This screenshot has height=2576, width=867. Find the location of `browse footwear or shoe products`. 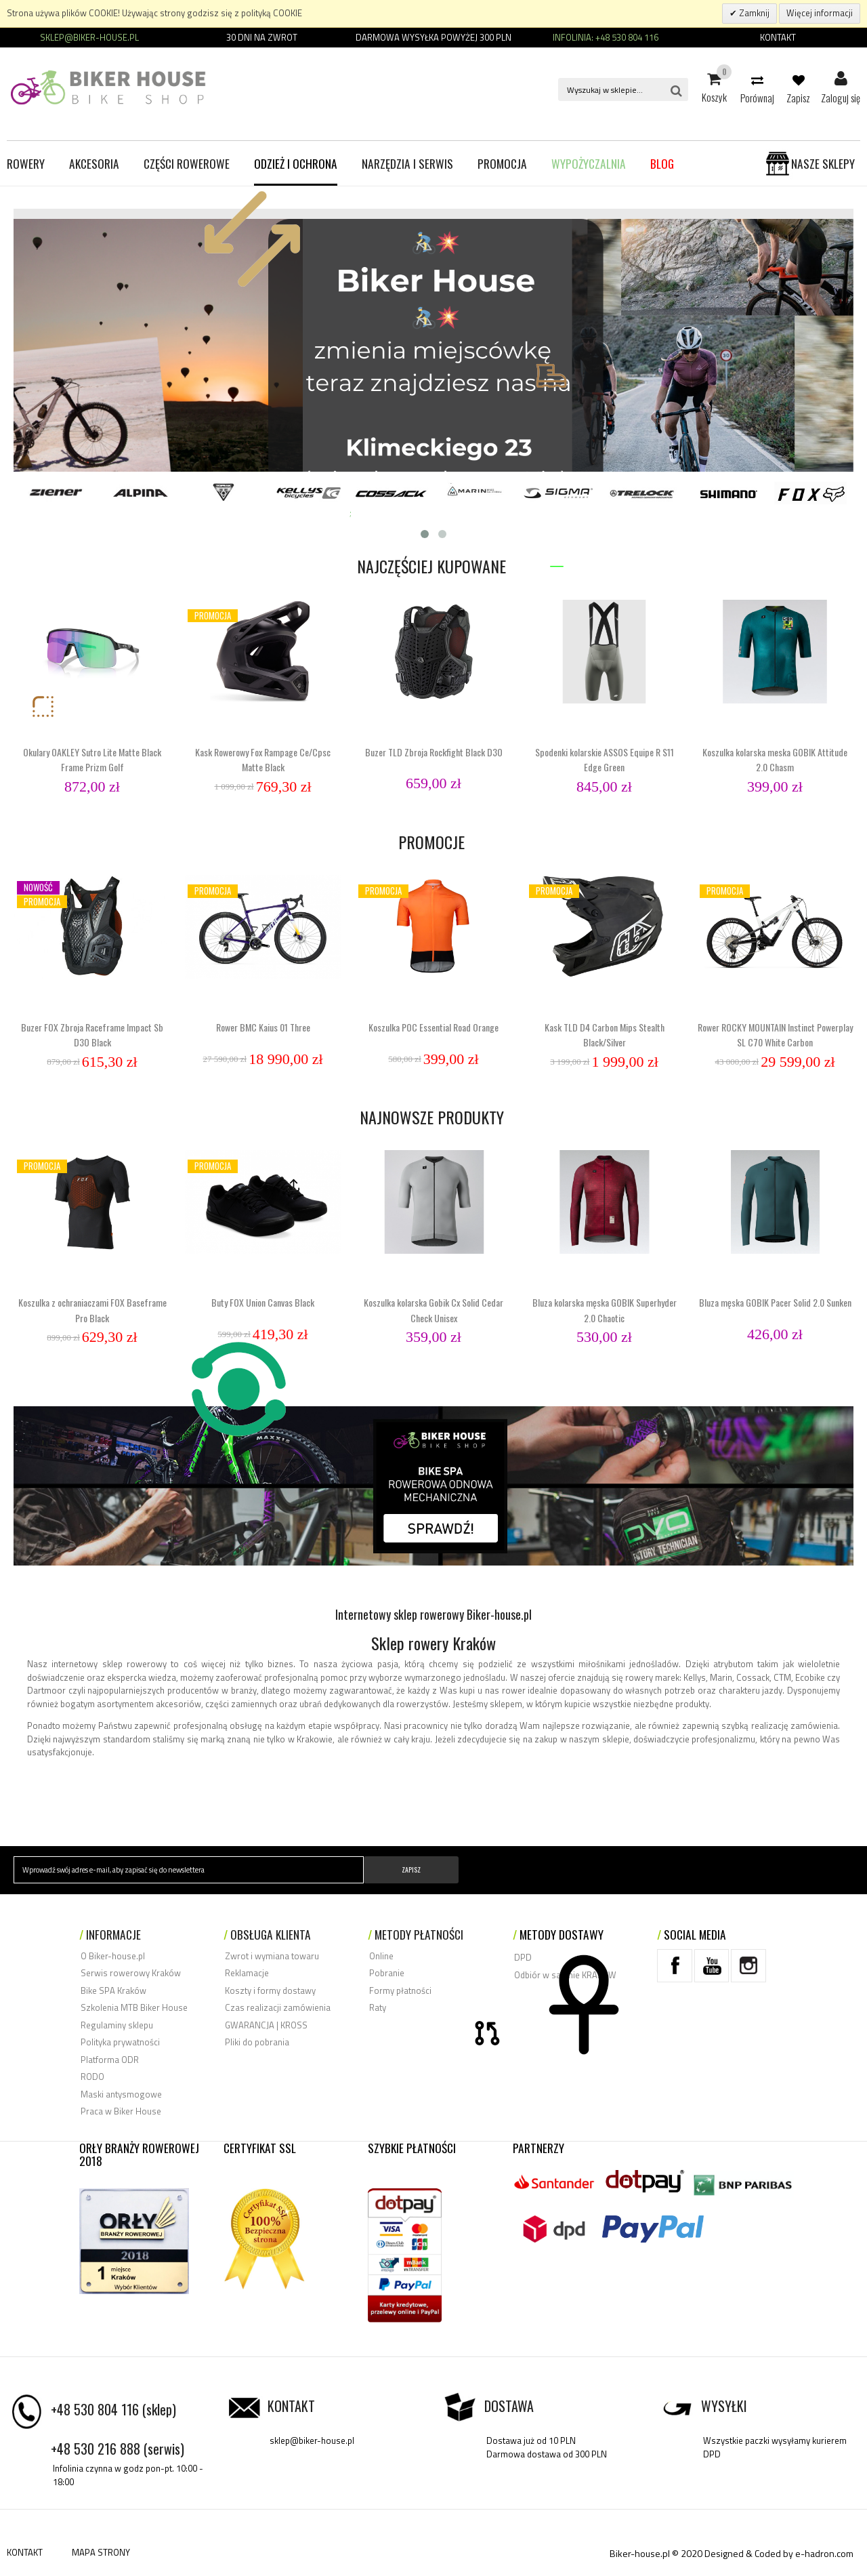

browse footwear or shoe products is located at coordinates (550, 375).